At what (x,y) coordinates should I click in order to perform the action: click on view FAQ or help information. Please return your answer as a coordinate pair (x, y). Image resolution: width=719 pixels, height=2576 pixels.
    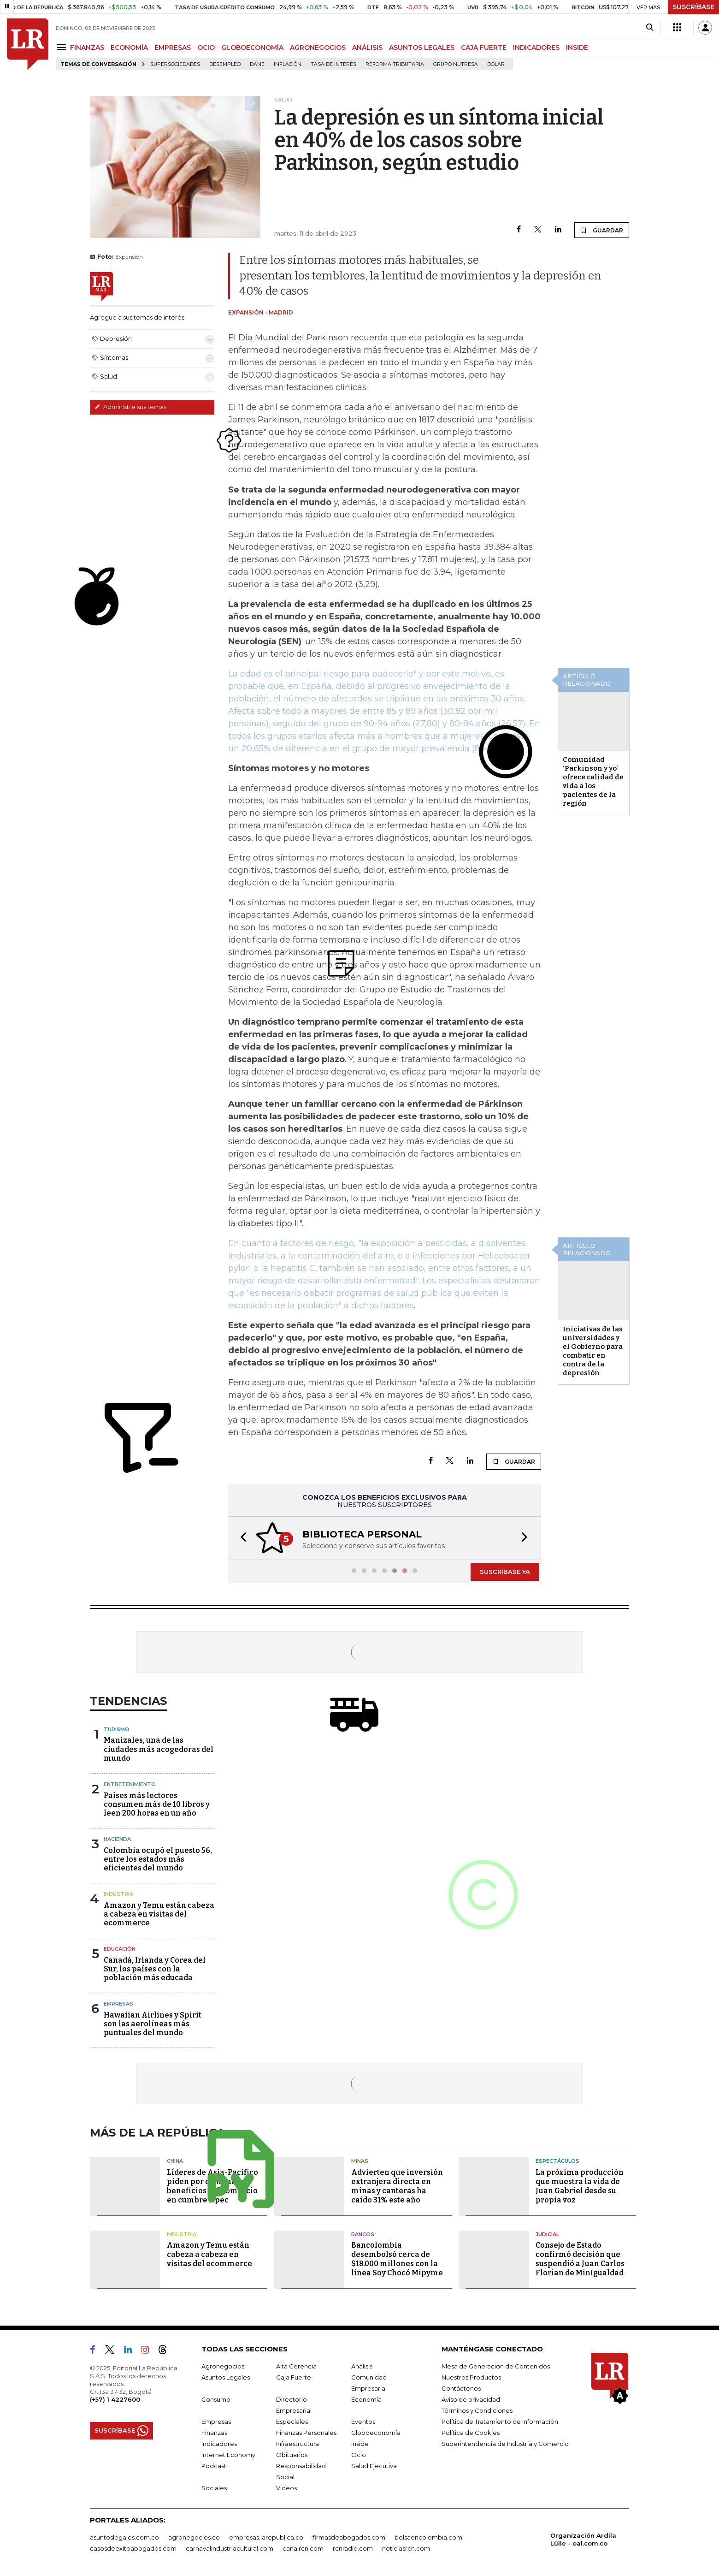
    Looking at the image, I should click on (229, 440).